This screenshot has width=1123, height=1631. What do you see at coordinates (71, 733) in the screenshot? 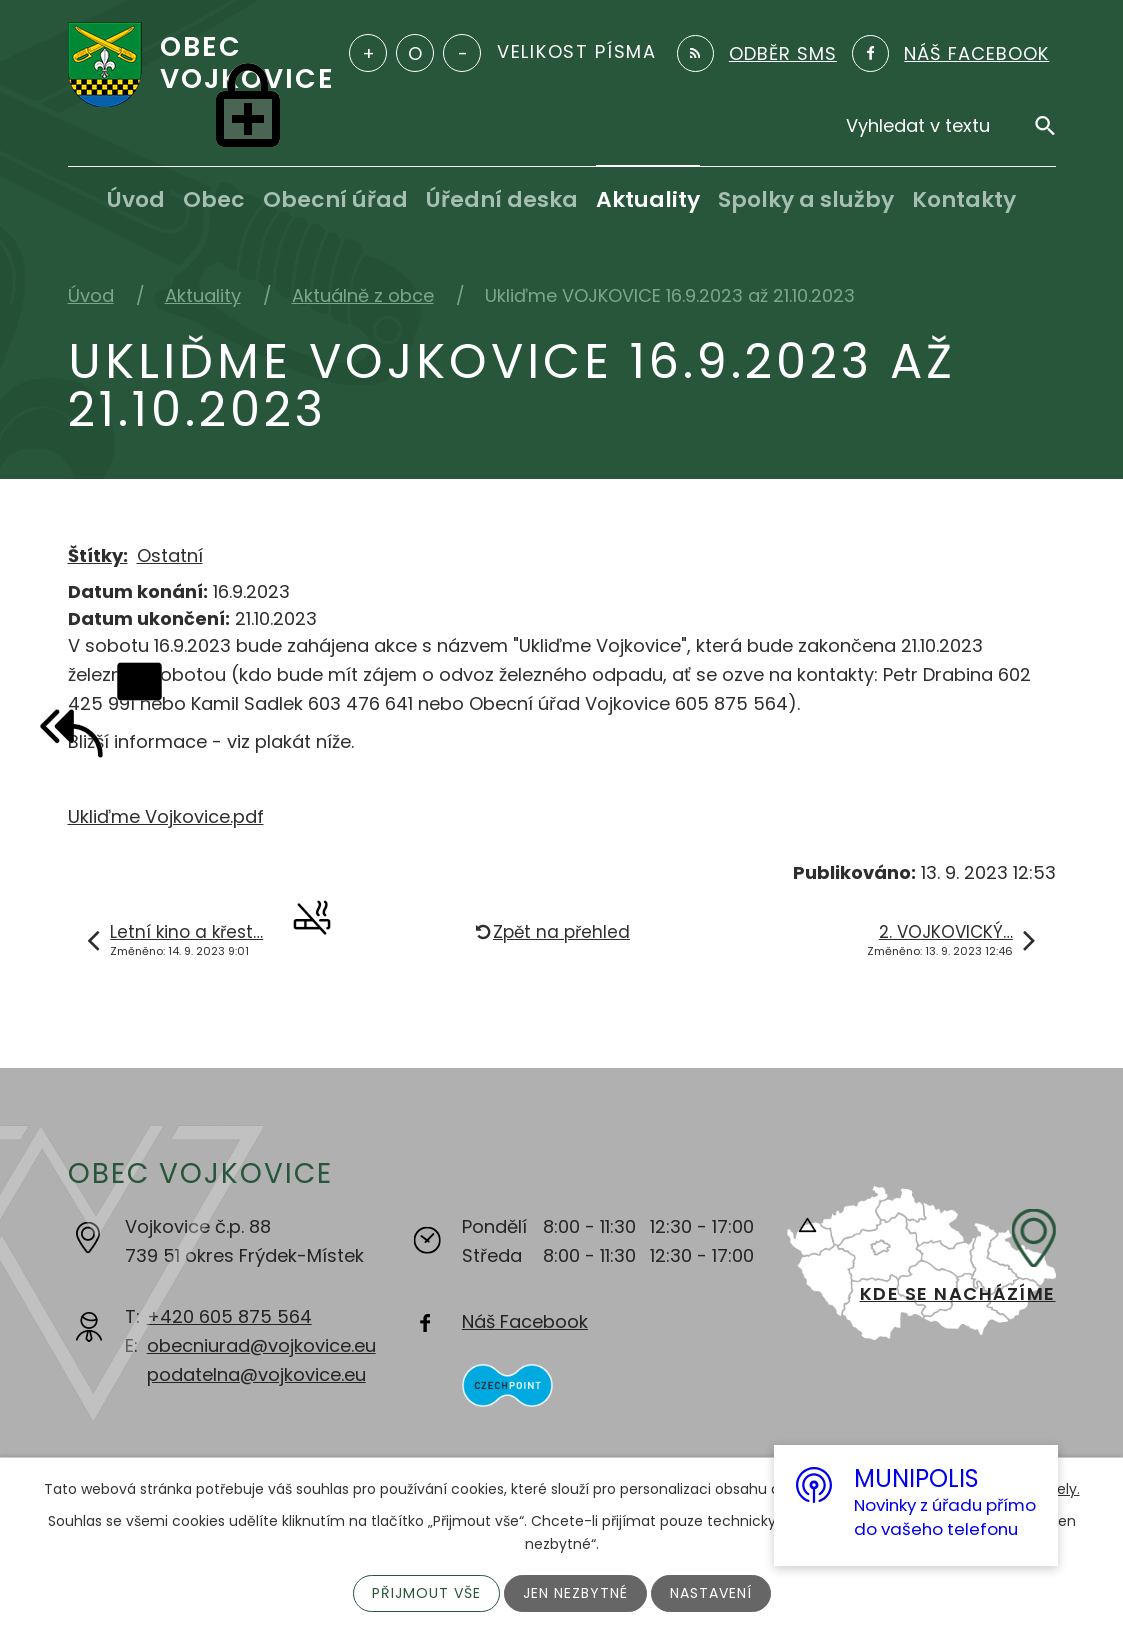
I see `reply all to a message or email` at bounding box center [71, 733].